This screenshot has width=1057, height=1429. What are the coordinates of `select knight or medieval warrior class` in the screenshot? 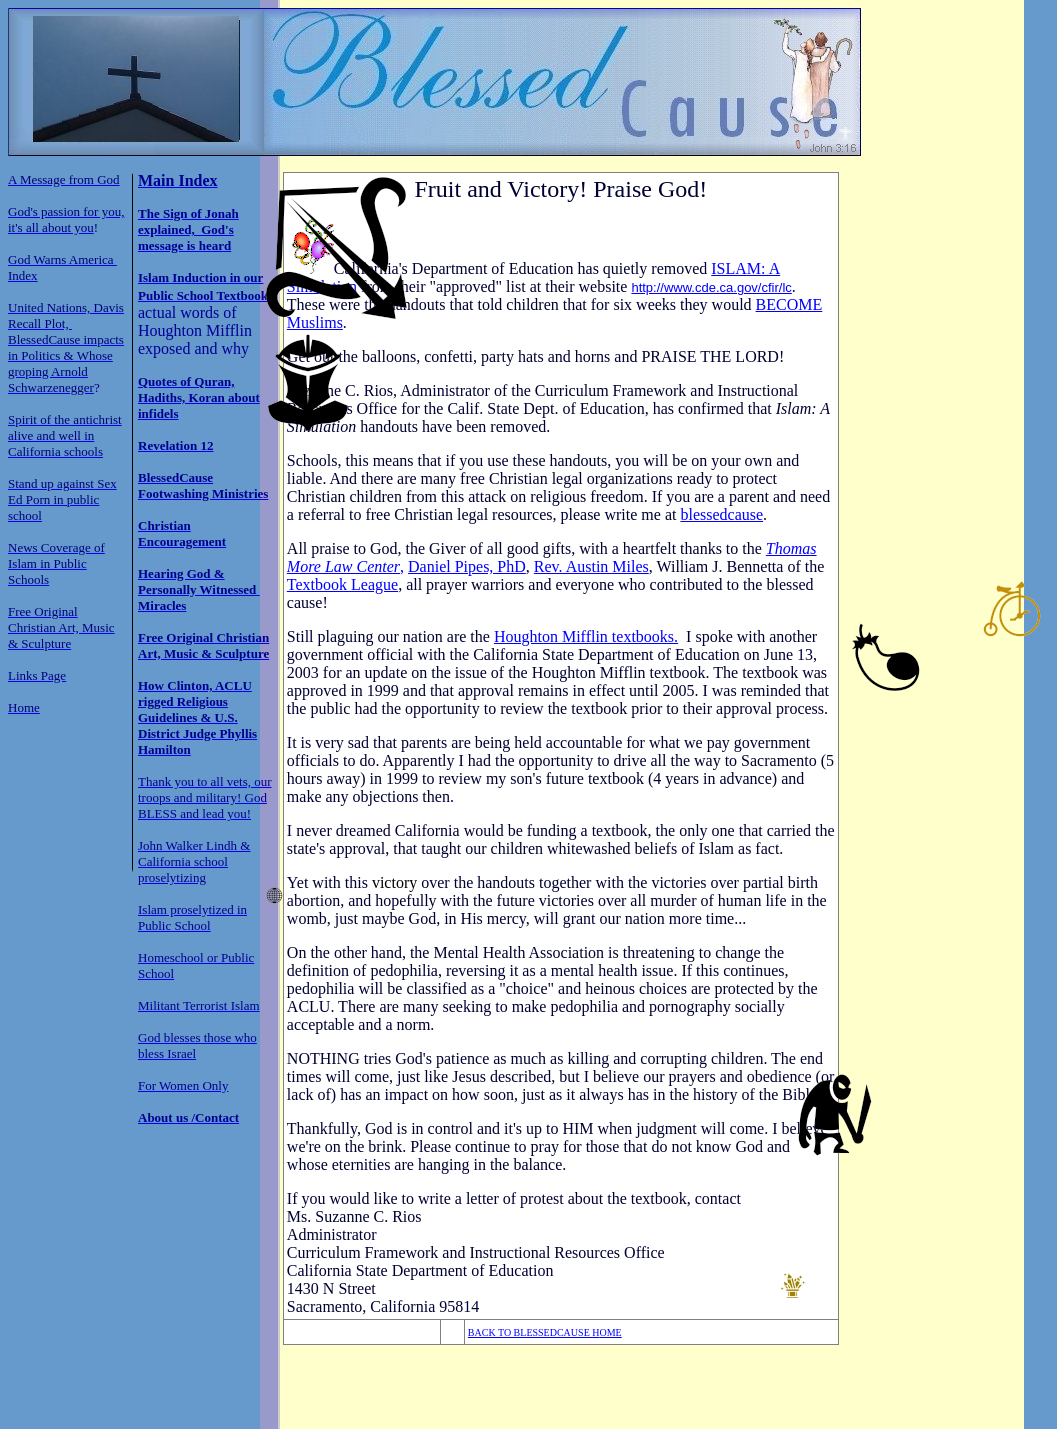 It's located at (308, 383).